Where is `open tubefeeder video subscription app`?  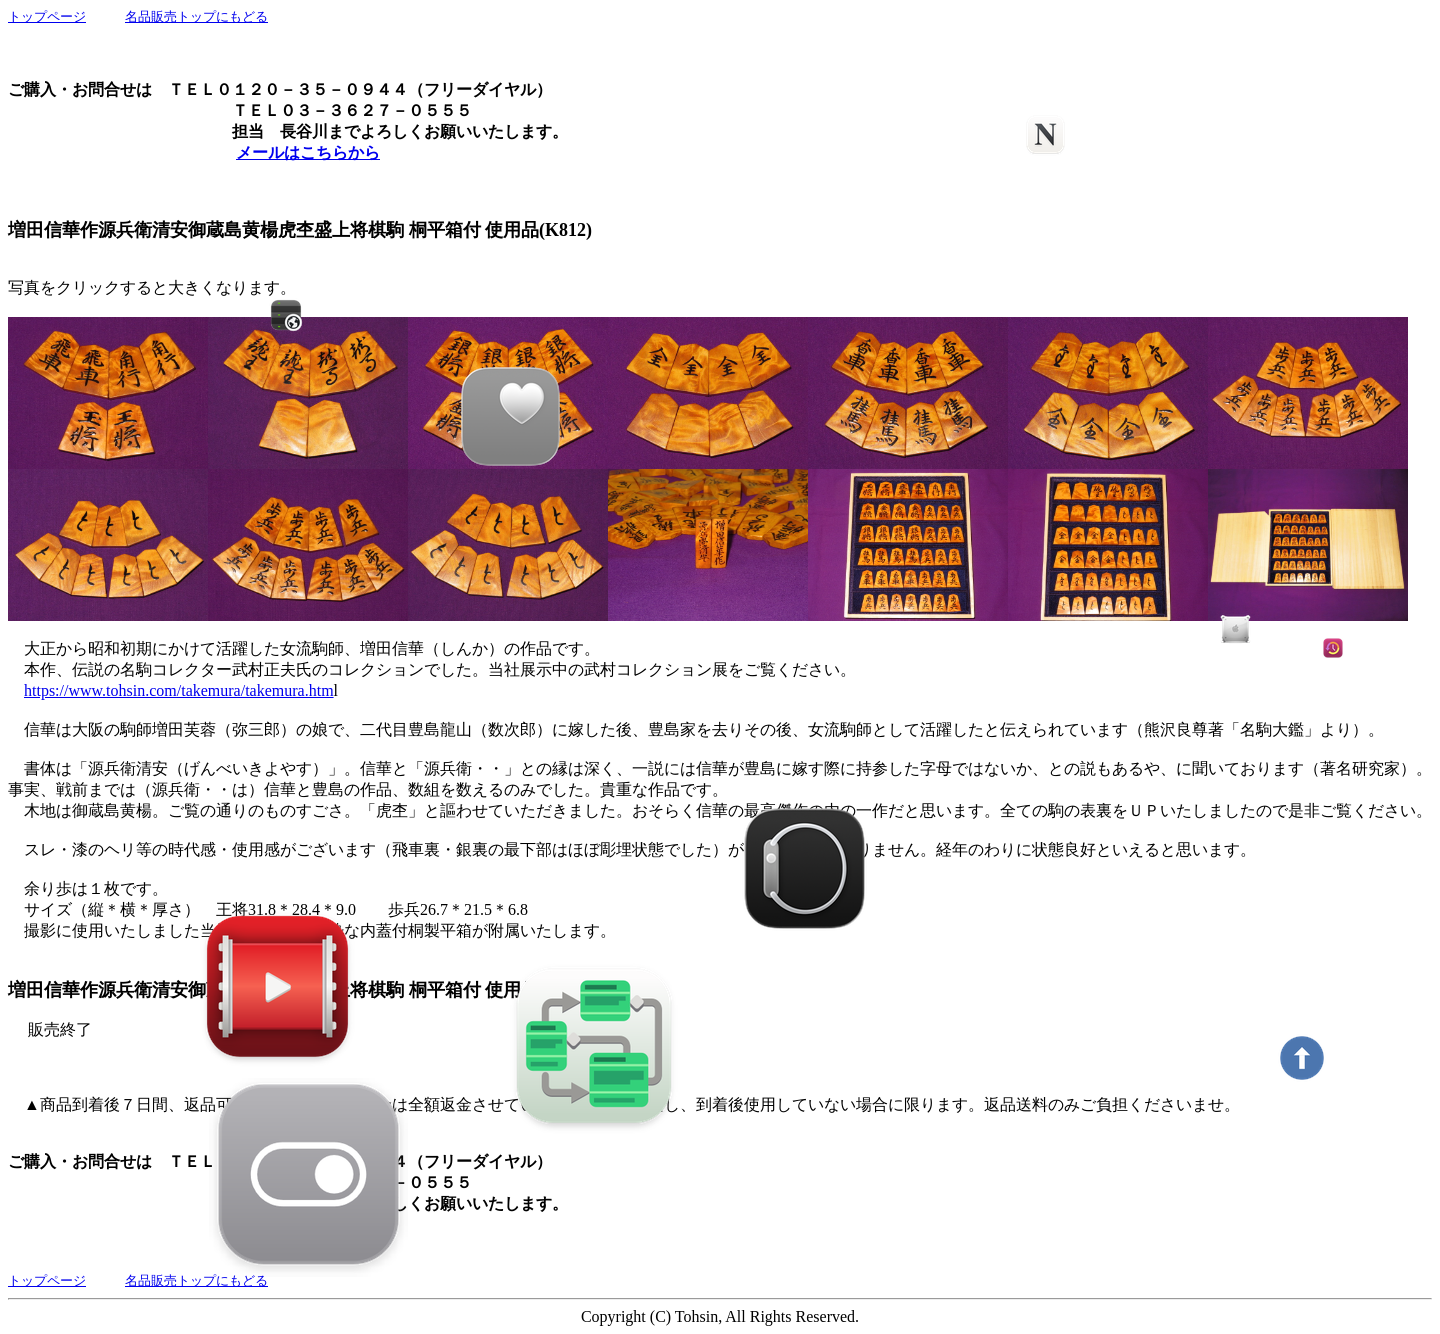 open tubefeeder video subscription app is located at coordinates (277, 986).